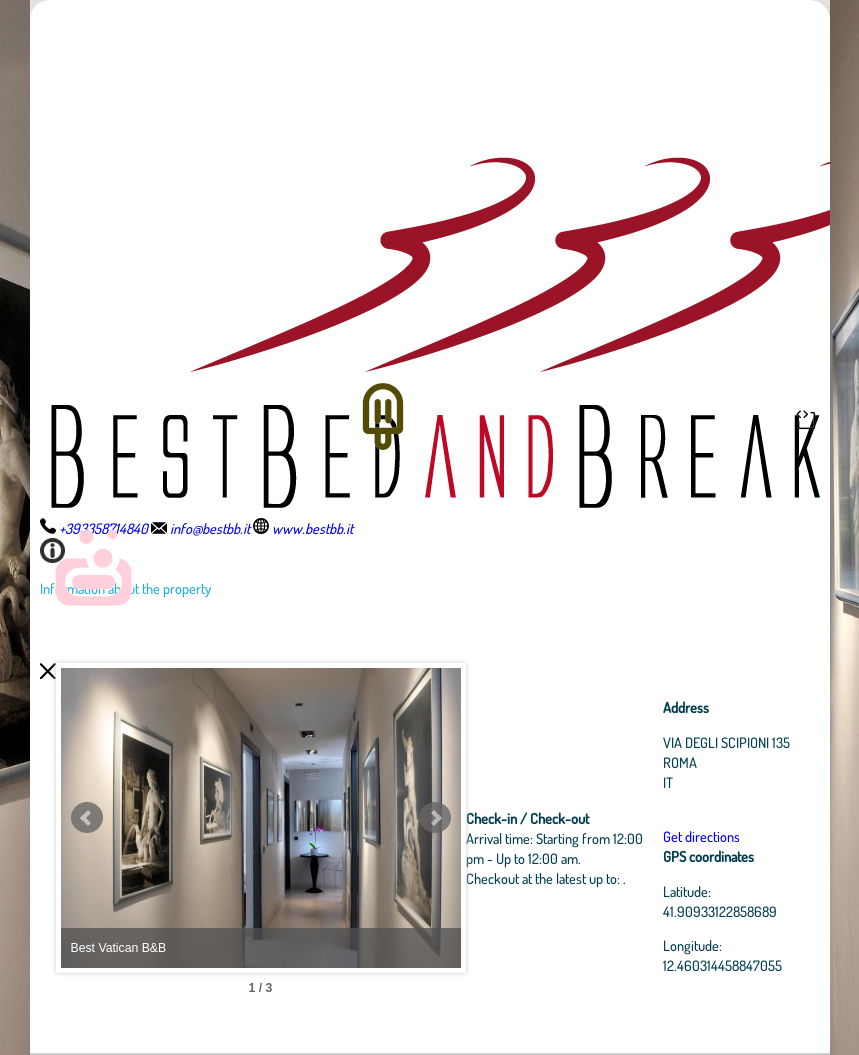  I want to click on indicates hand washing or hygiene station, so click(93, 572).